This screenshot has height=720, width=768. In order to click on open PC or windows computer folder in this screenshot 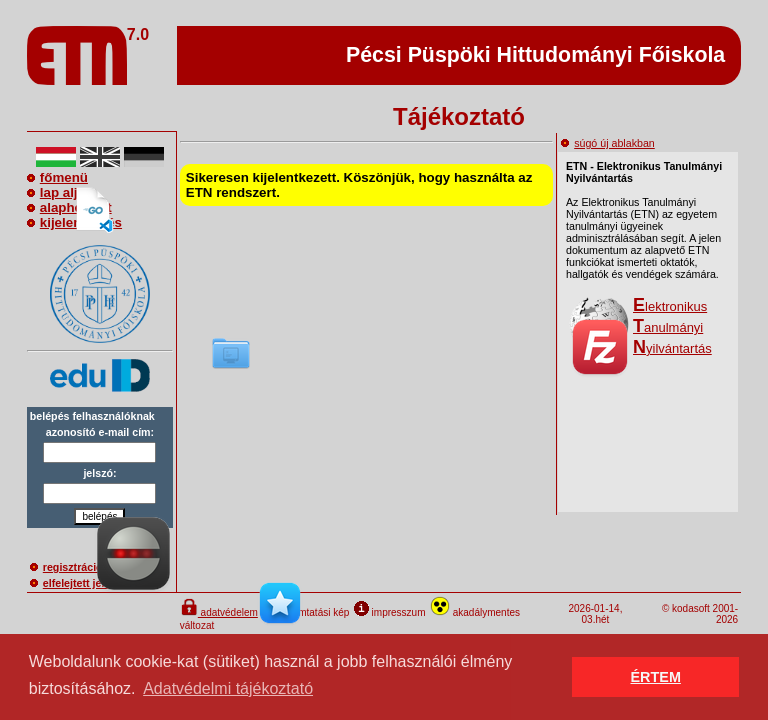, I will do `click(231, 353)`.